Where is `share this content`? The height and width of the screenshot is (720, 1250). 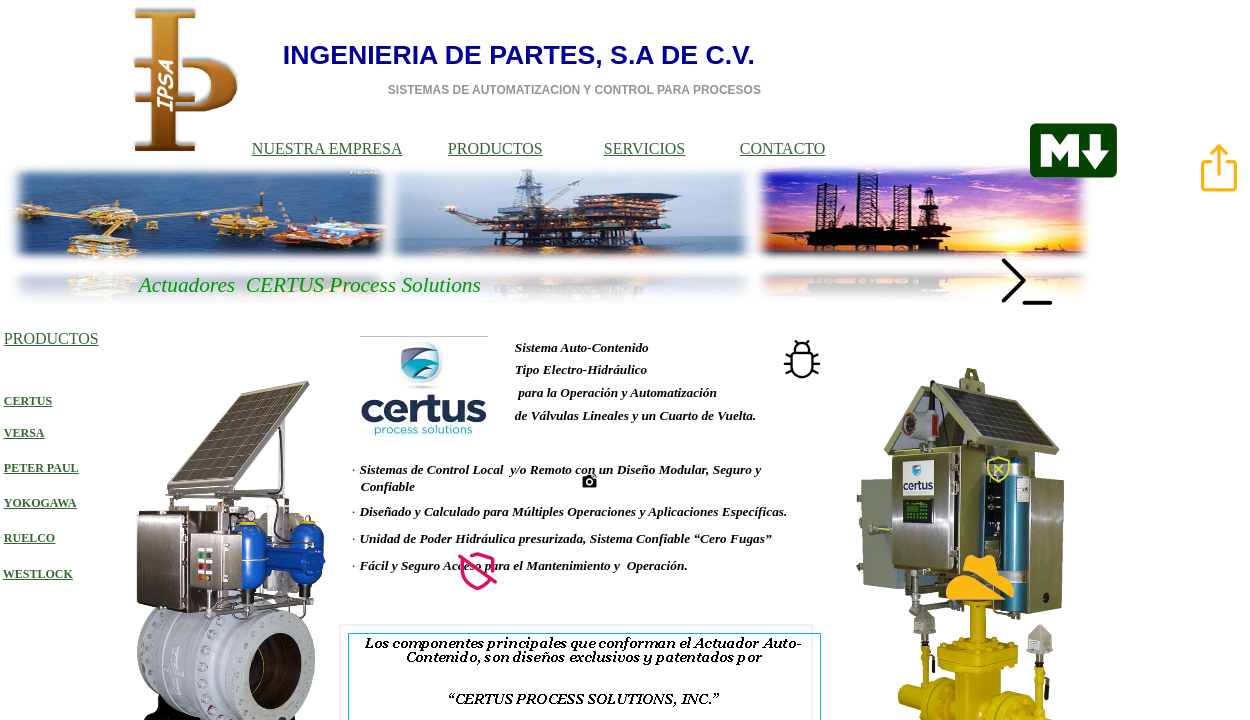
share this content is located at coordinates (1219, 169).